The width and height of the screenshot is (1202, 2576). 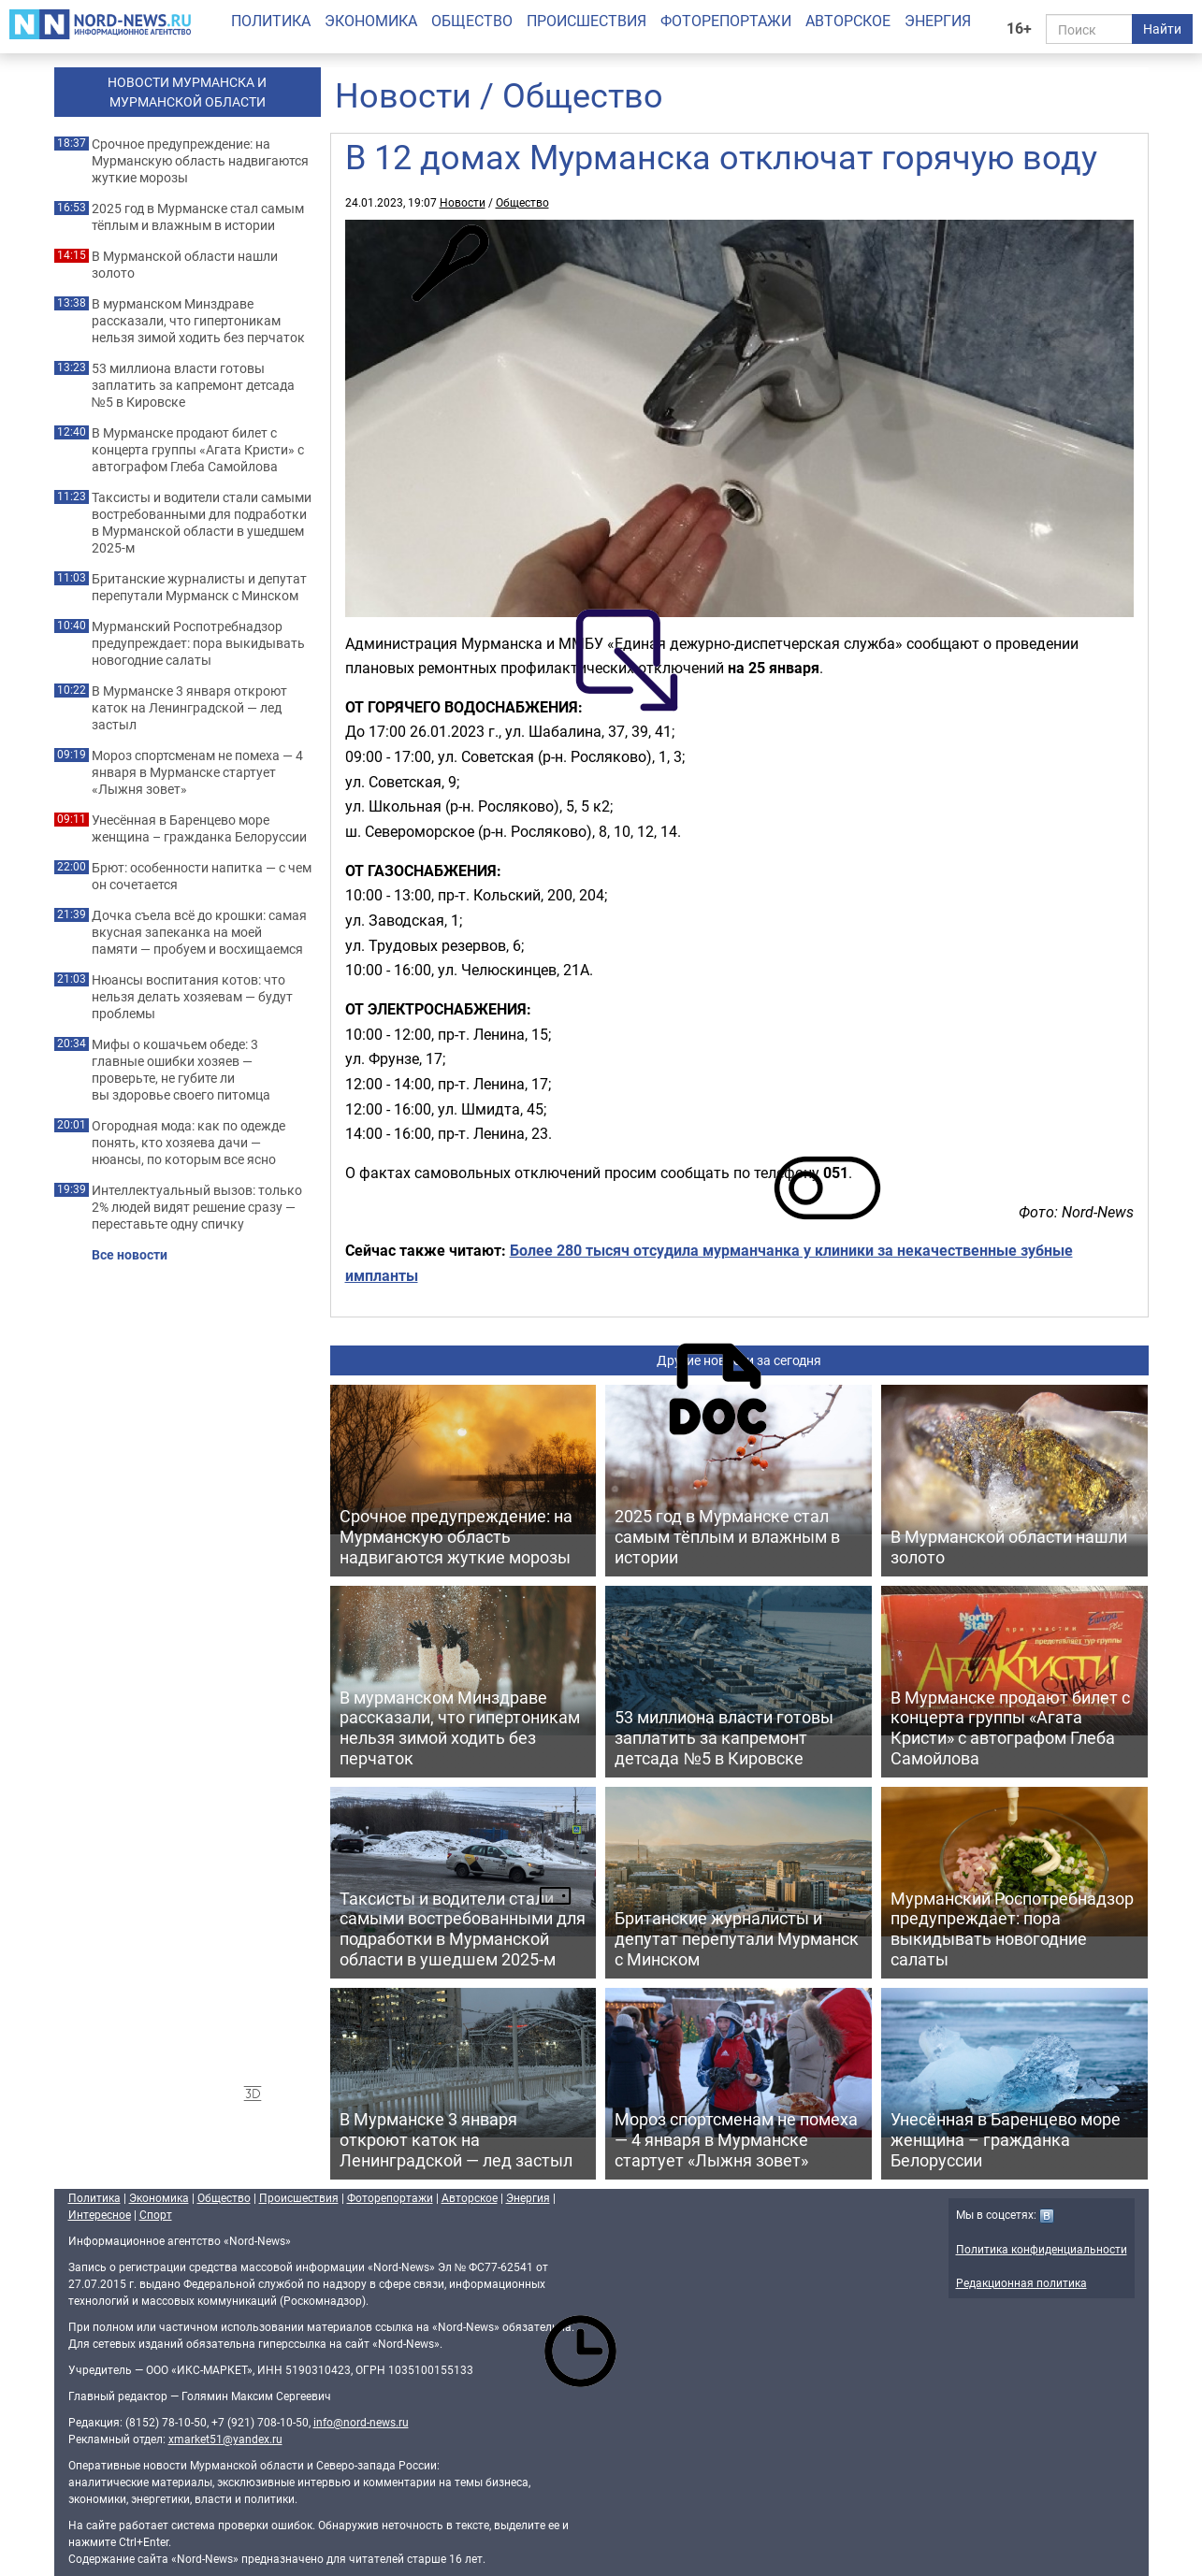 What do you see at coordinates (580, 2351) in the screenshot?
I see `view time or clock settings` at bounding box center [580, 2351].